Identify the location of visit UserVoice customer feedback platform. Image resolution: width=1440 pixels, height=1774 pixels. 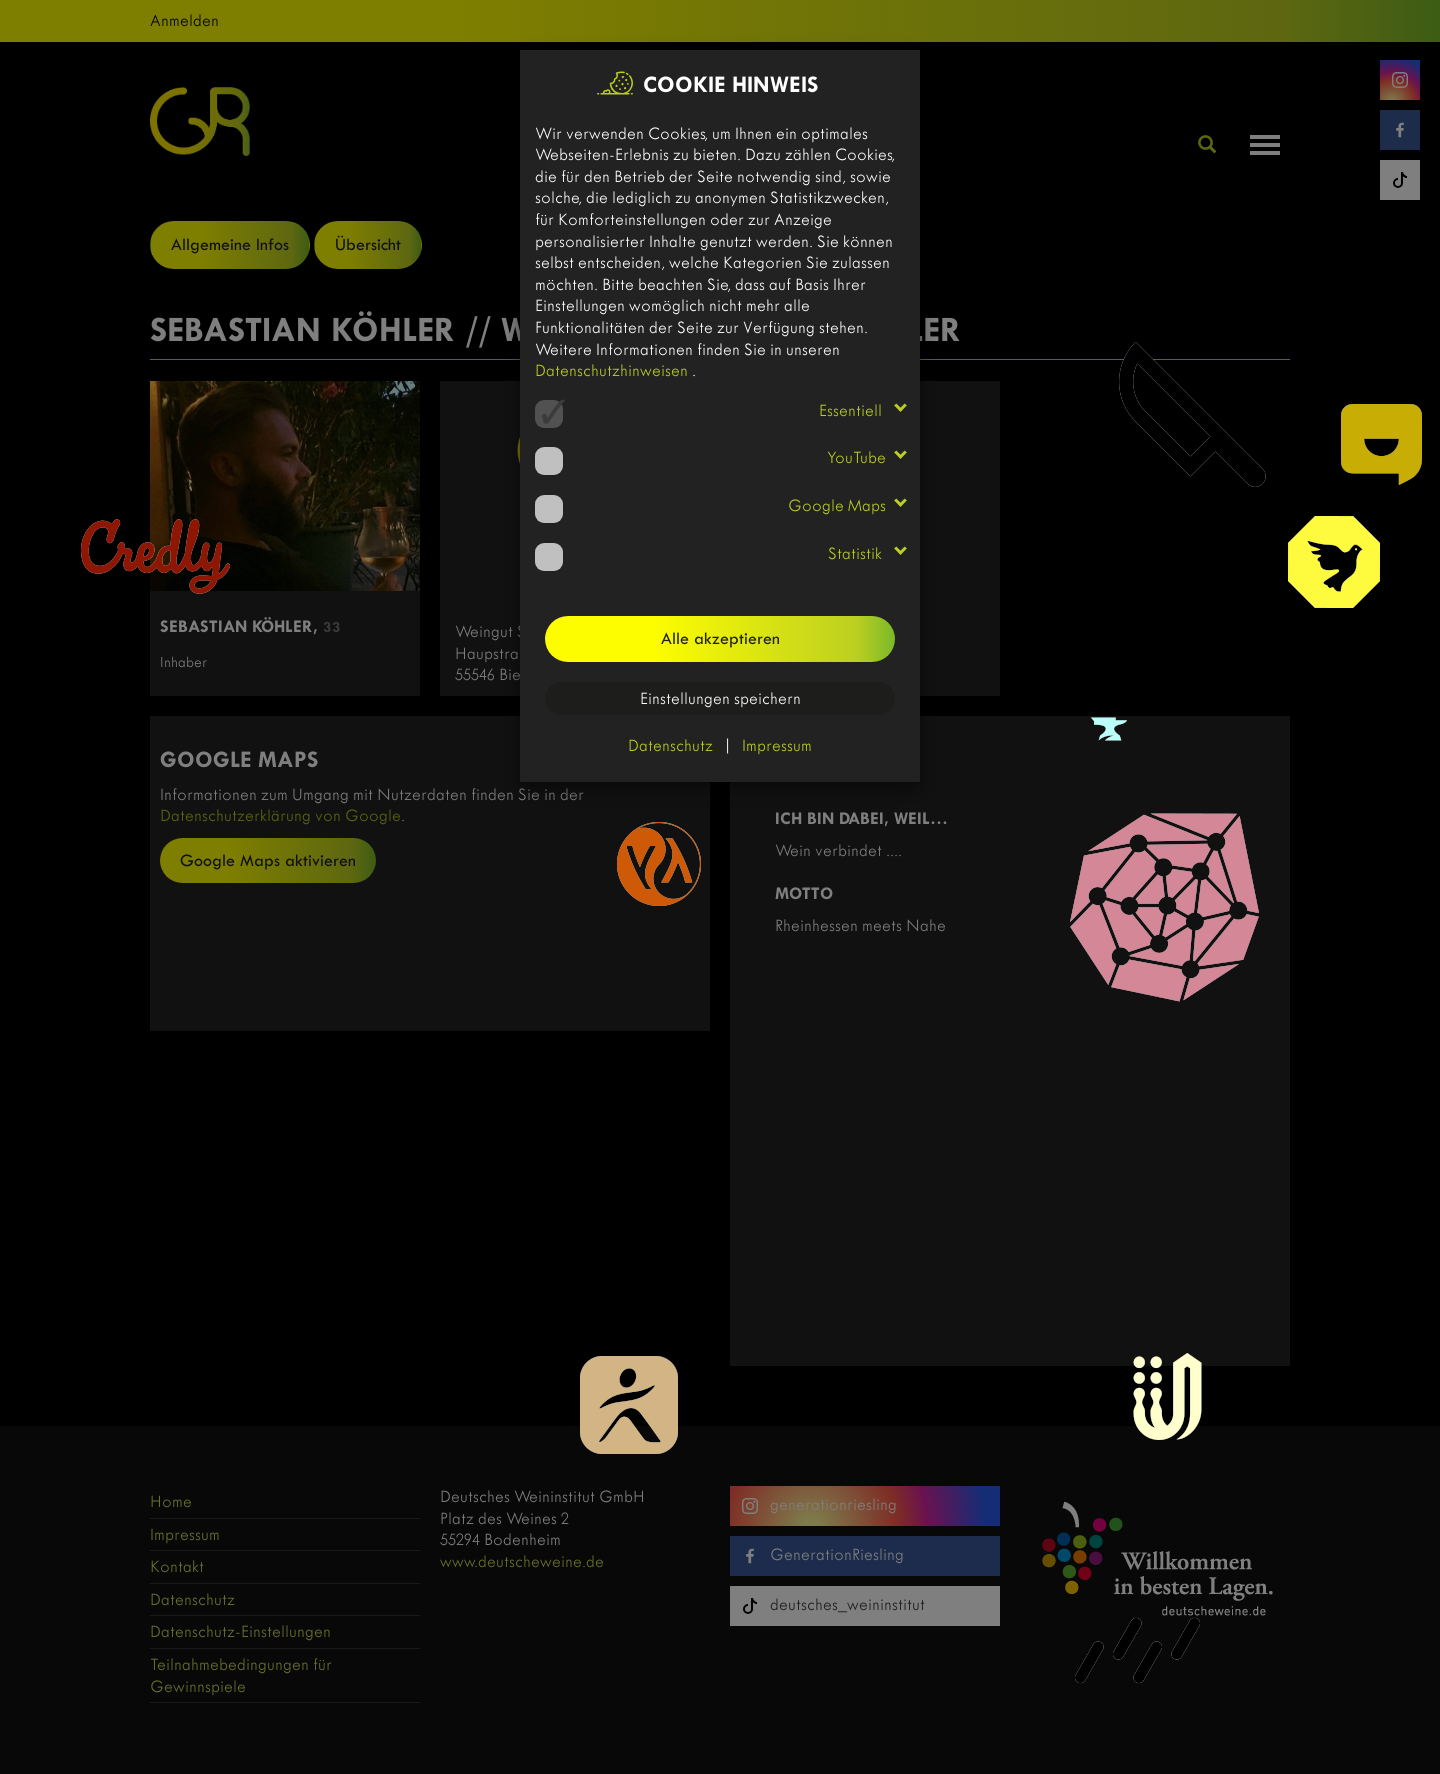
(1167, 1396).